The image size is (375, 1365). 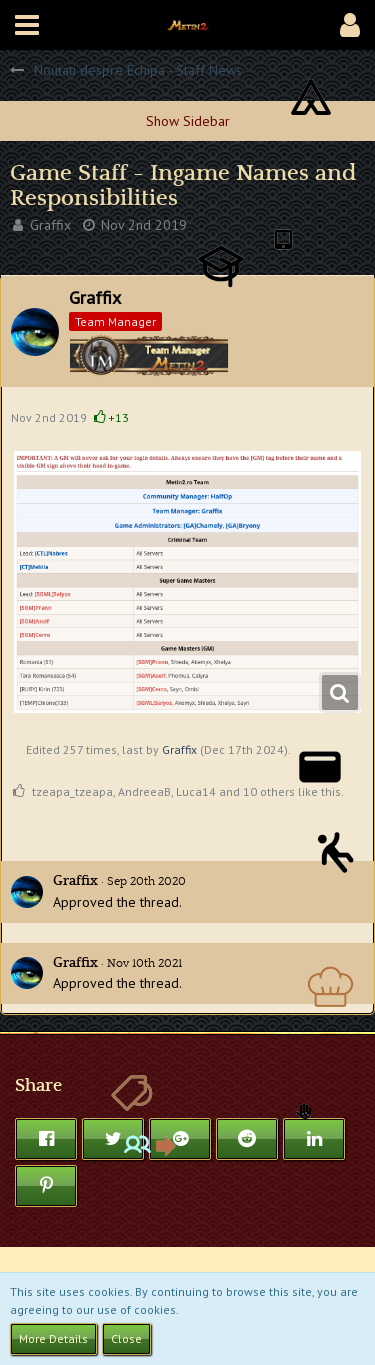 What do you see at coordinates (320, 767) in the screenshot?
I see `maximize the current window to full screen` at bounding box center [320, 767].